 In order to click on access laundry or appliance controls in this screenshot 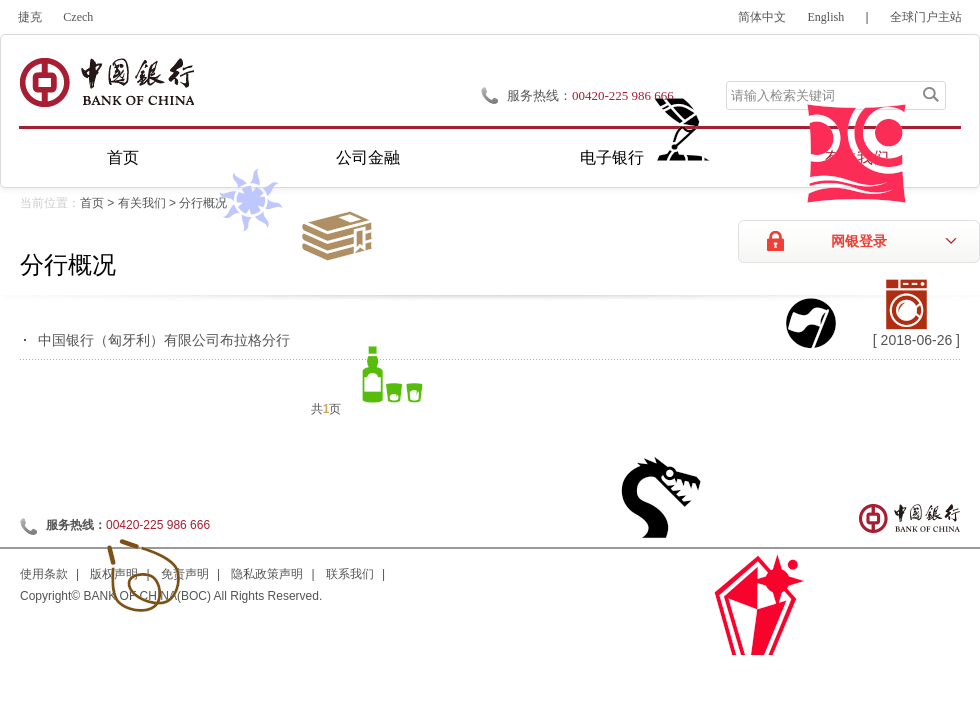, I will do `click(906, 303)`.